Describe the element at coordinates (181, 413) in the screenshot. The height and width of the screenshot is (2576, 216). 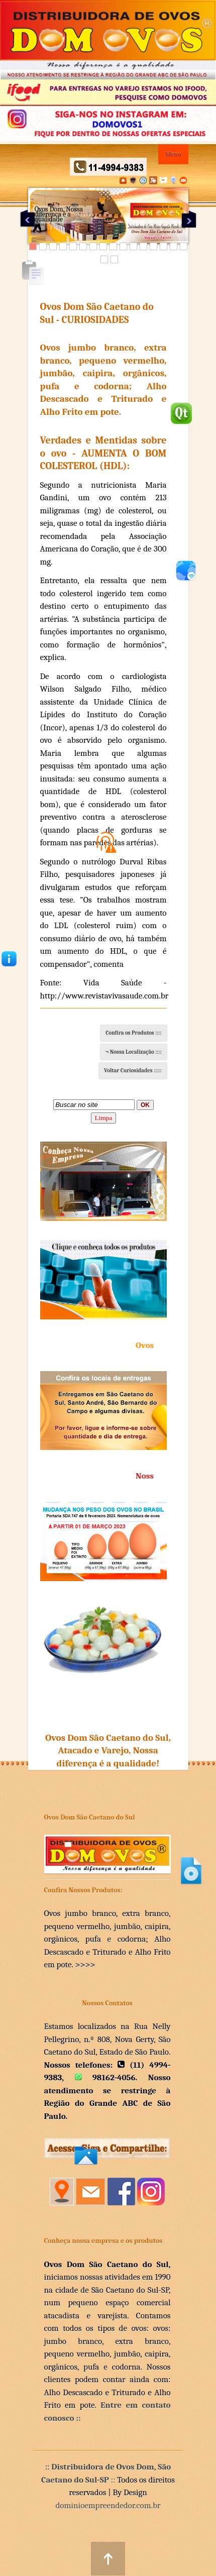
I see `launch qt creator for ubuntu development` at that location.